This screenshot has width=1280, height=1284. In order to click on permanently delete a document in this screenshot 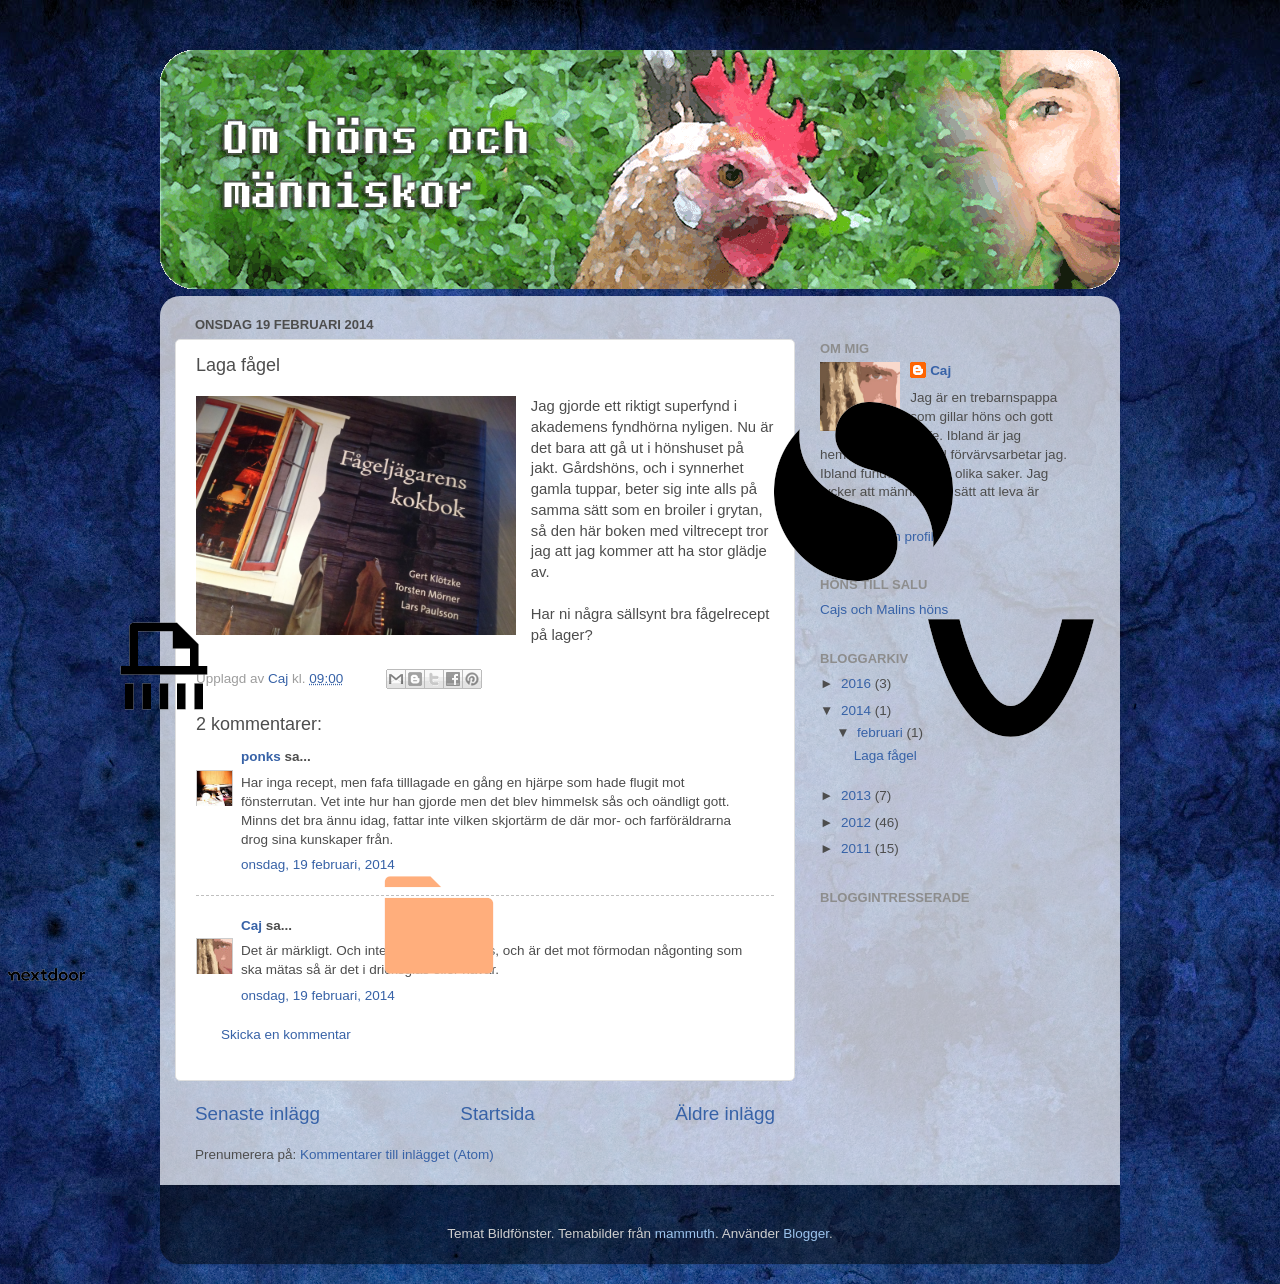, I will do `click(164, 666)`.